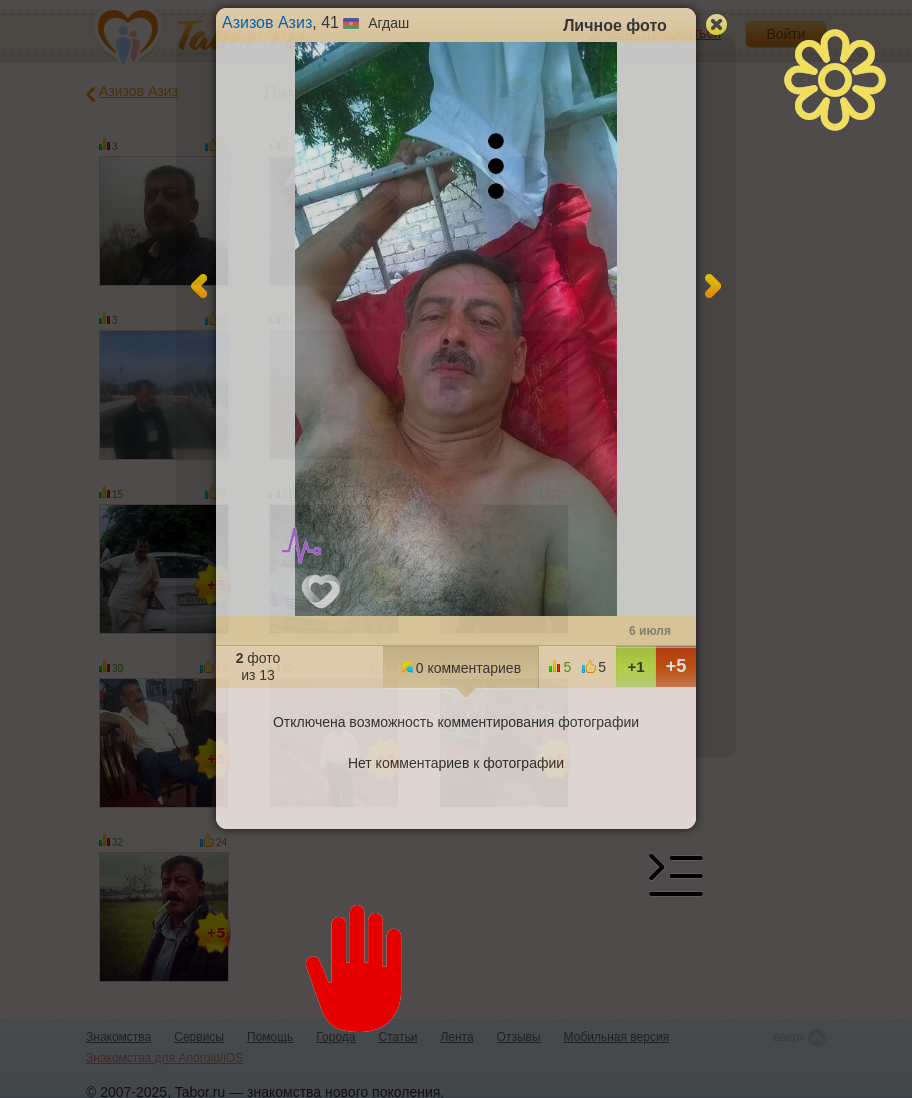 Image resolution: width=912 pixels, height=1098 pixels. I want to click on open additional options menu, so click(496, 166).